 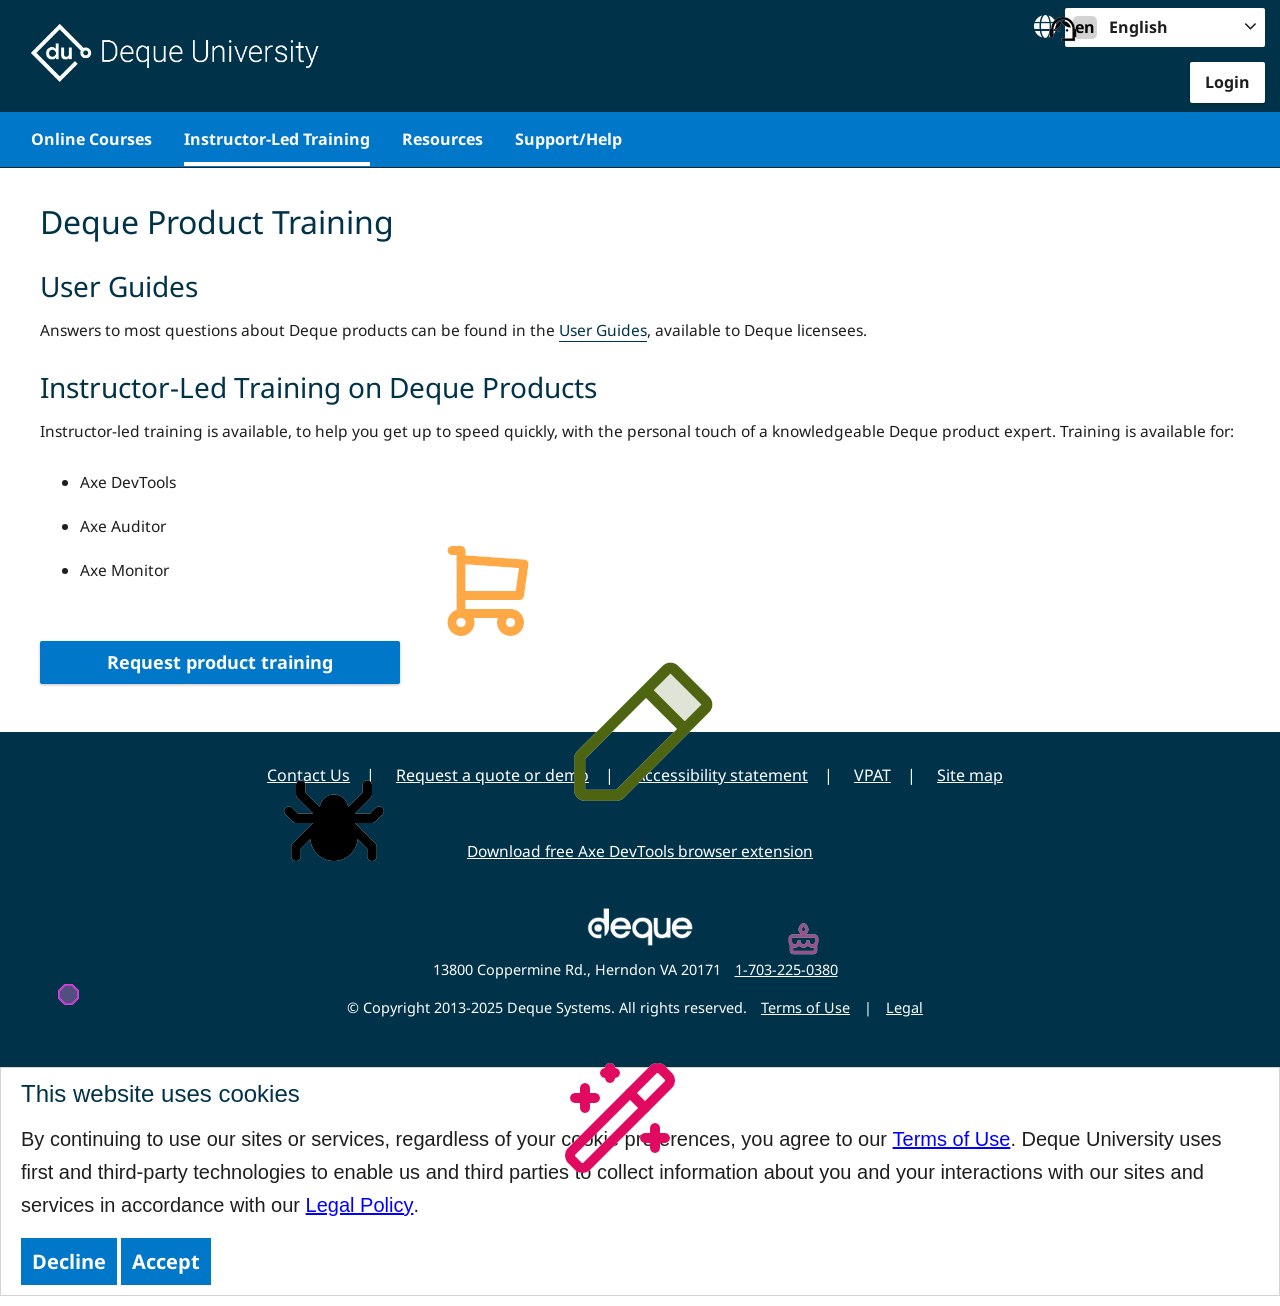 What do you see at coordinates (1063, 29) in the screenshot?
I see `contact customer support` at bounding box center [1063, 29].